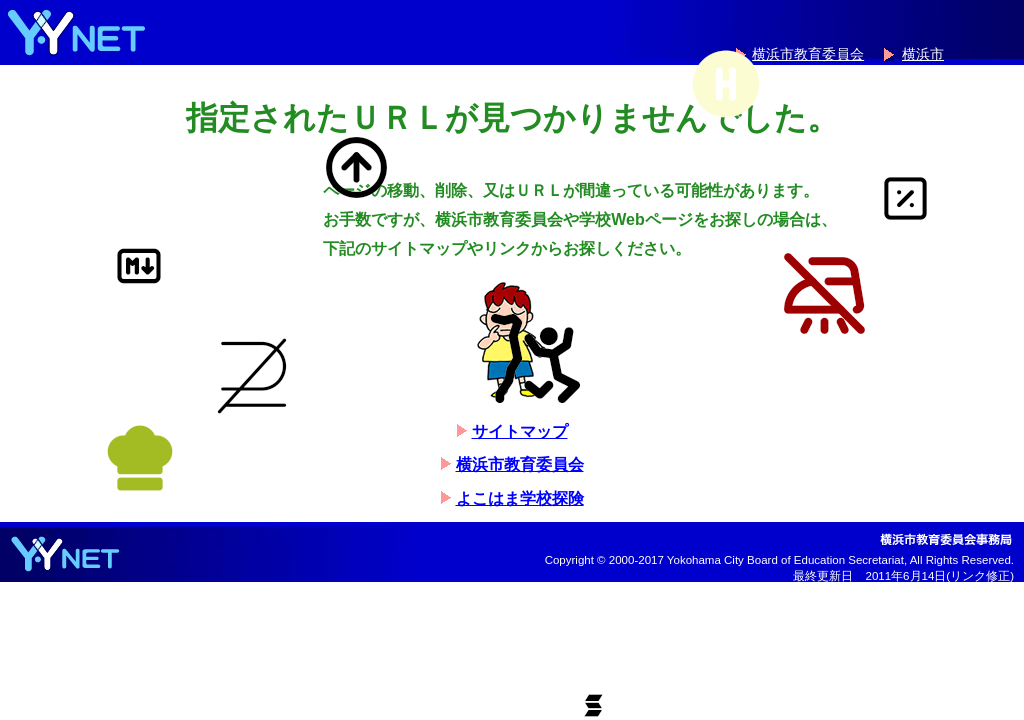 This screenshot has height=720, width=1024. I want to click on view discount or percentage-based pricing, so click(905, 198).